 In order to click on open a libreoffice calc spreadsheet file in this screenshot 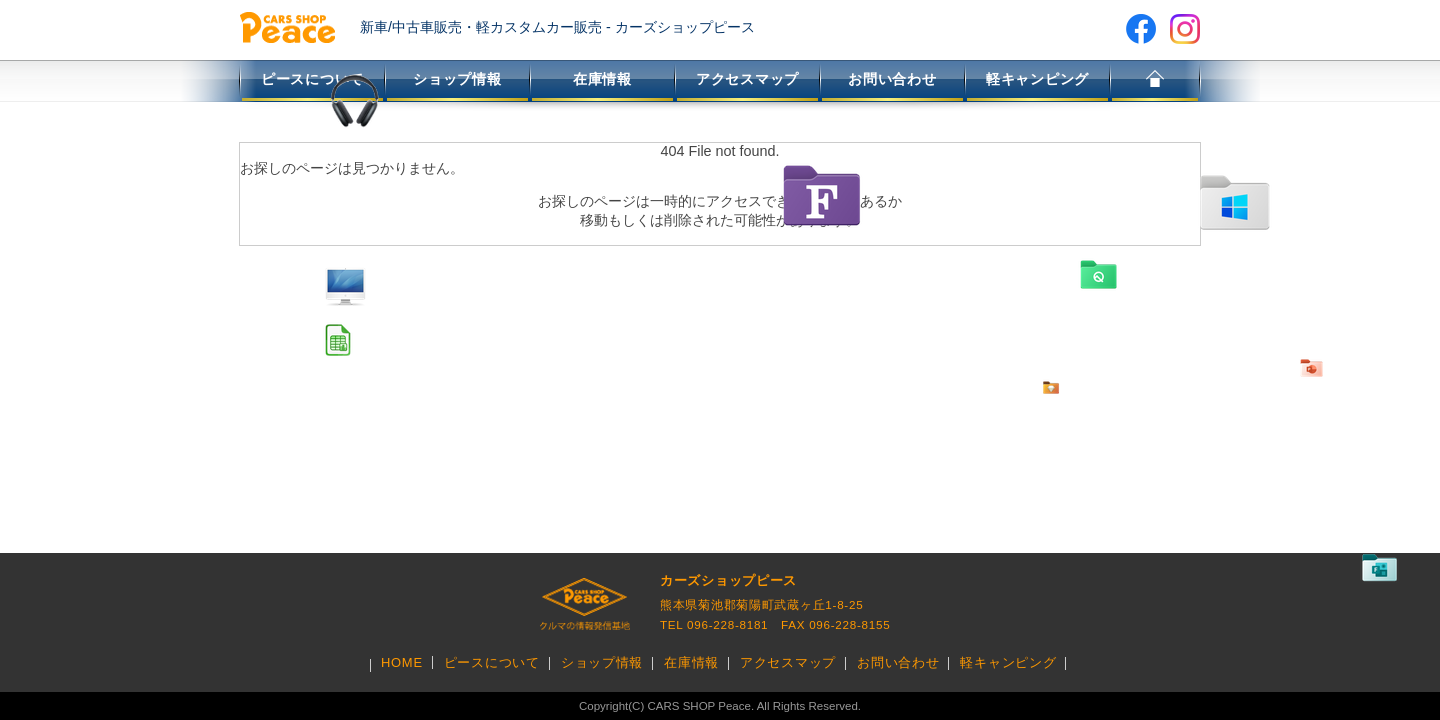, I will do `click(338, 340)`.